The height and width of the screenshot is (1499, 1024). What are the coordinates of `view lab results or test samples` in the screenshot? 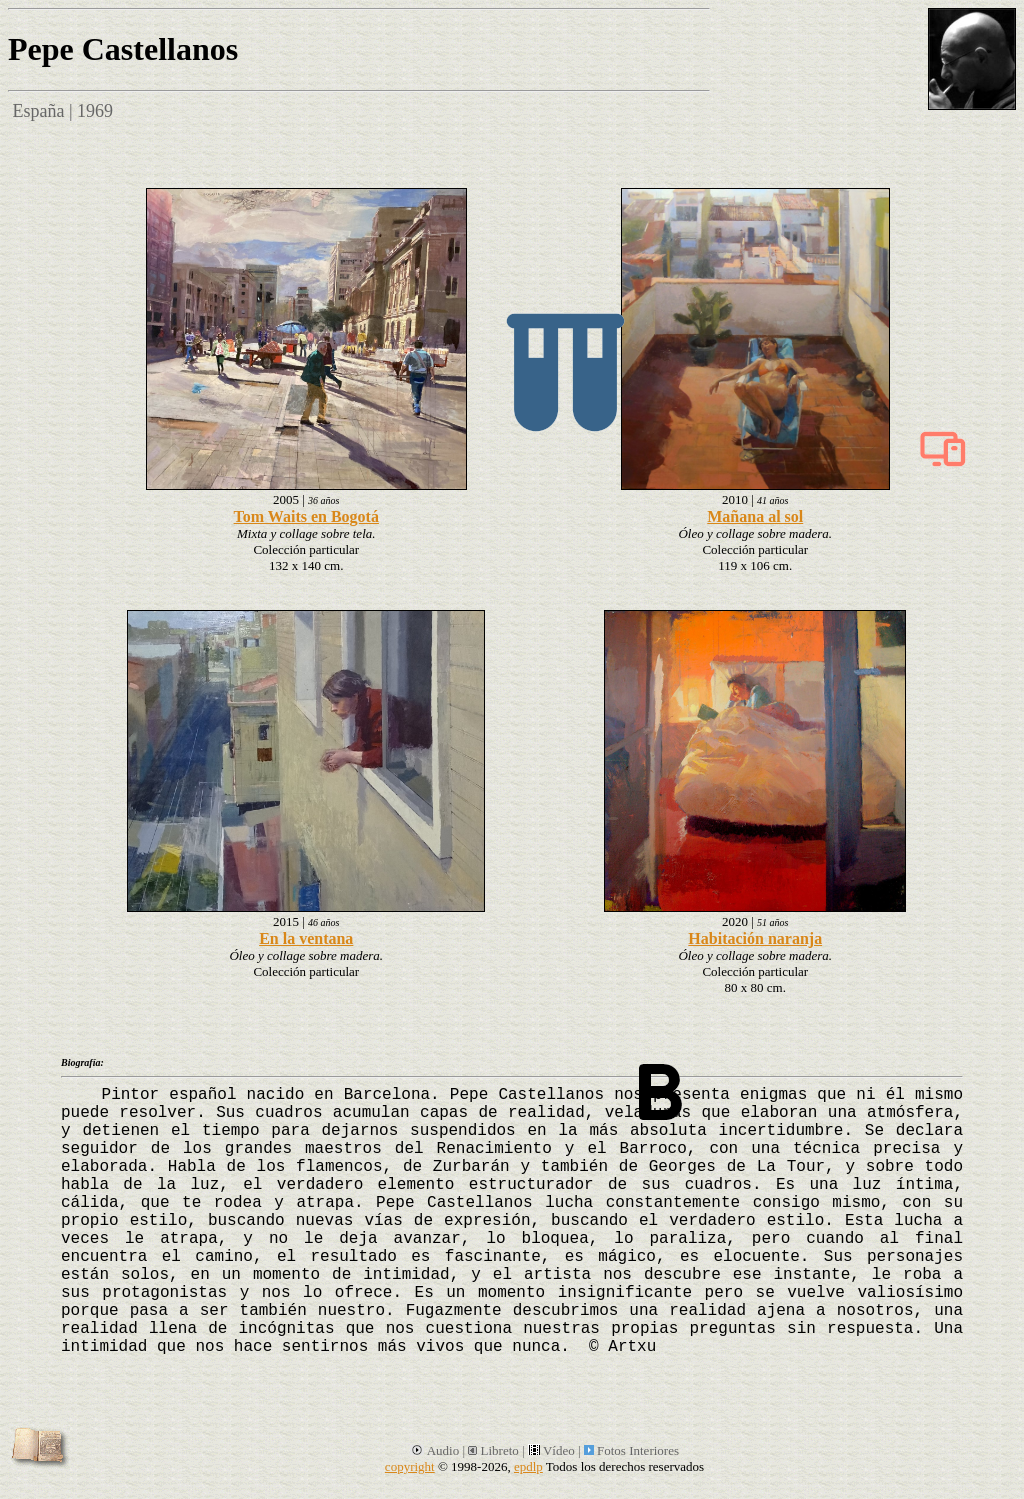 It's located at (565, 372).